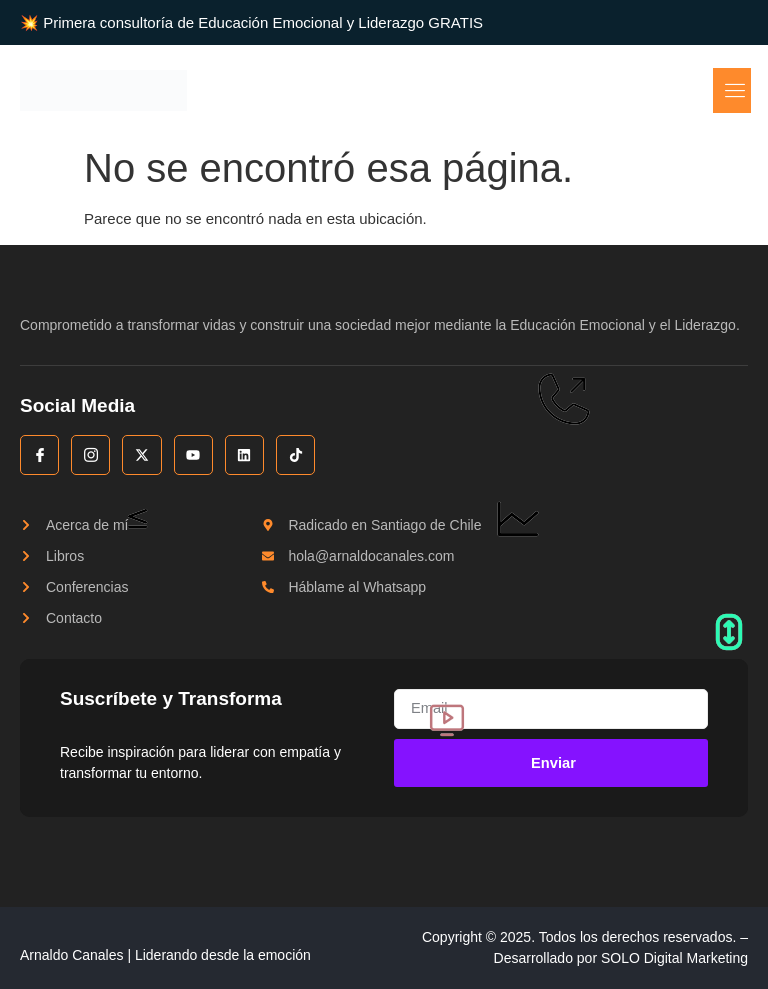  I want to click on make an outgoing call, so click(565, 398).